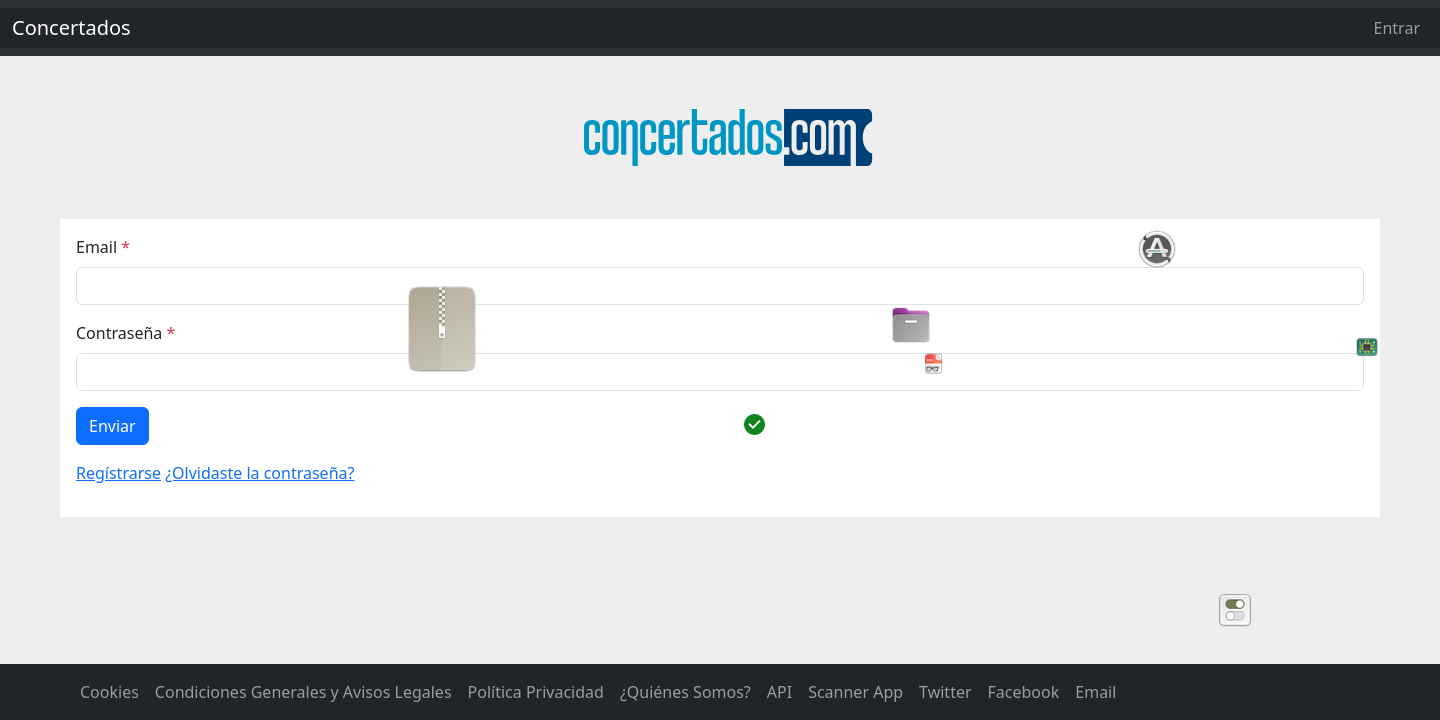  What do you see at coordinates (933, 363) in the screenshot?
I see `open the Papers document viewer app` at bounding box center [933, 363].